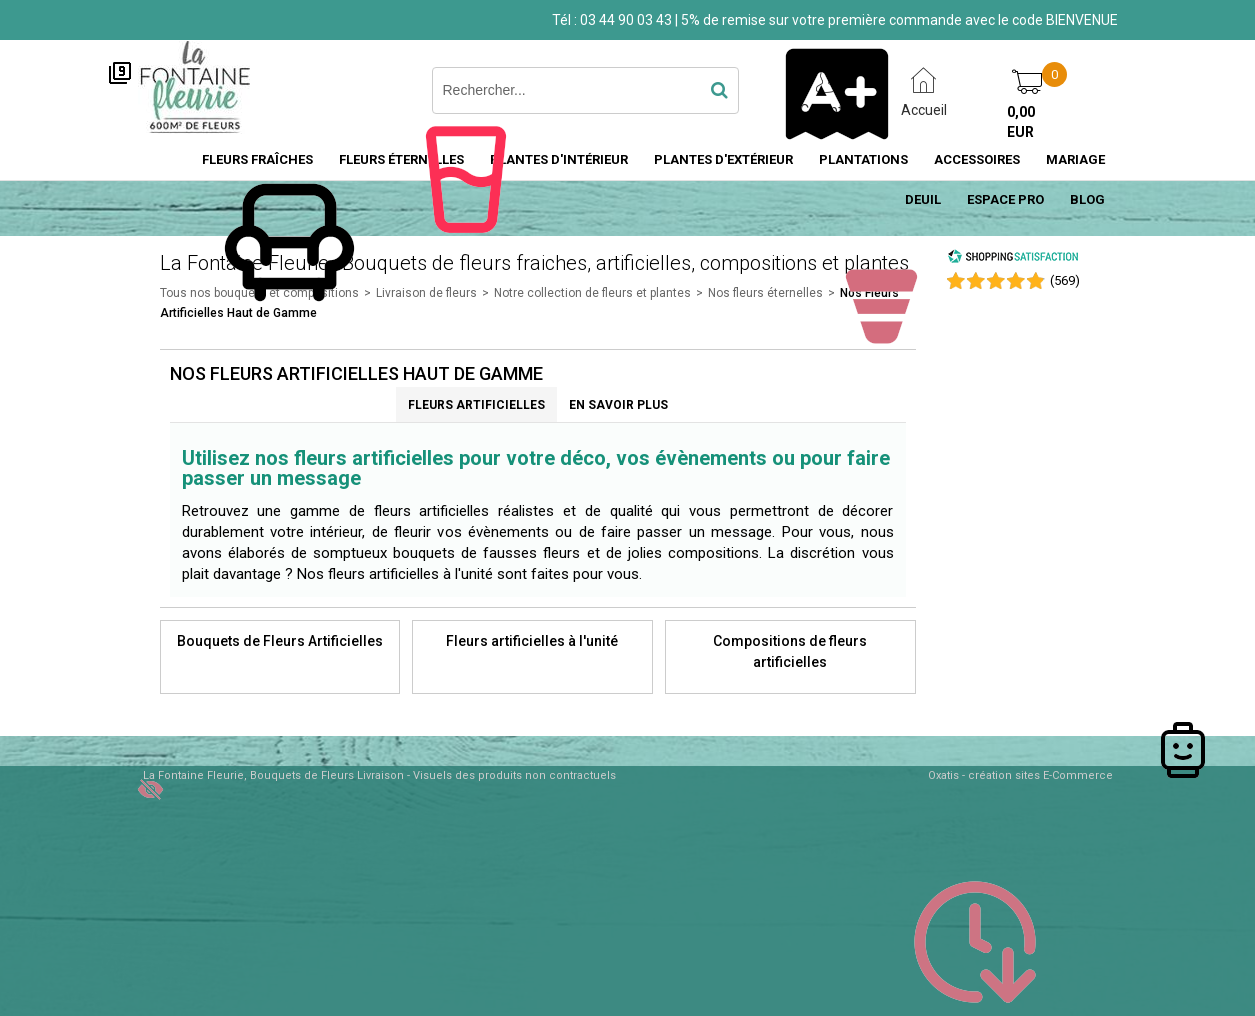 This screenshot has height=1016, width=1255. What do you see at coordinates (975, 942) in the screenshot?
I see `download history or past activity` at bounding box center [975, 942].